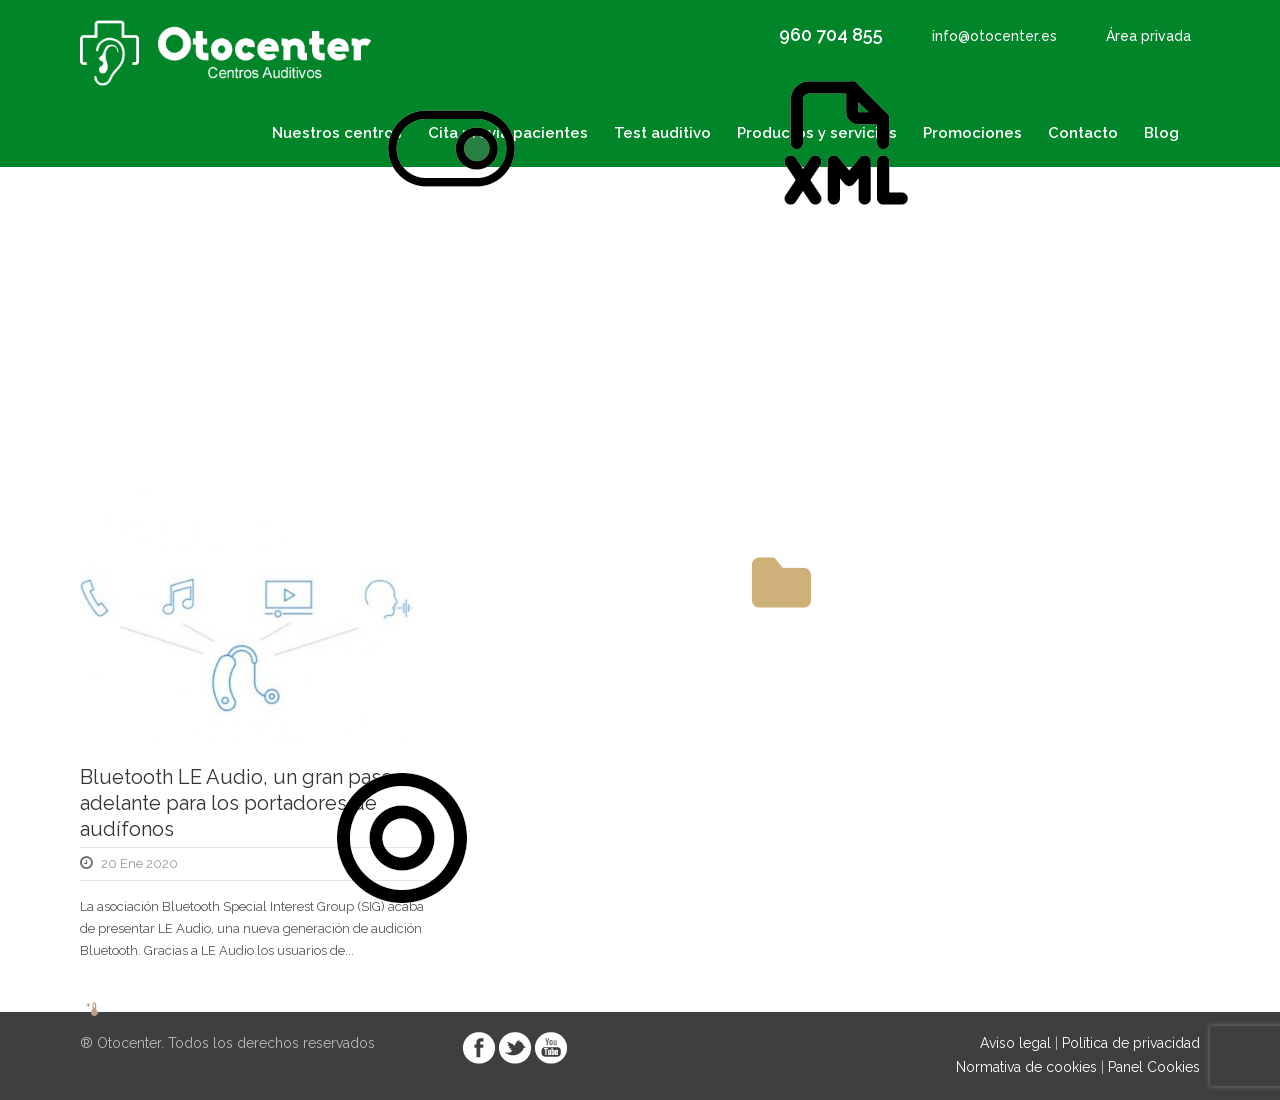 The height and width of the screenshot is (1100, 1280). Describe the element at coordinates (451, 148) in the screenshot. I see `toggle switch in the "on" or enabled position` at that location.